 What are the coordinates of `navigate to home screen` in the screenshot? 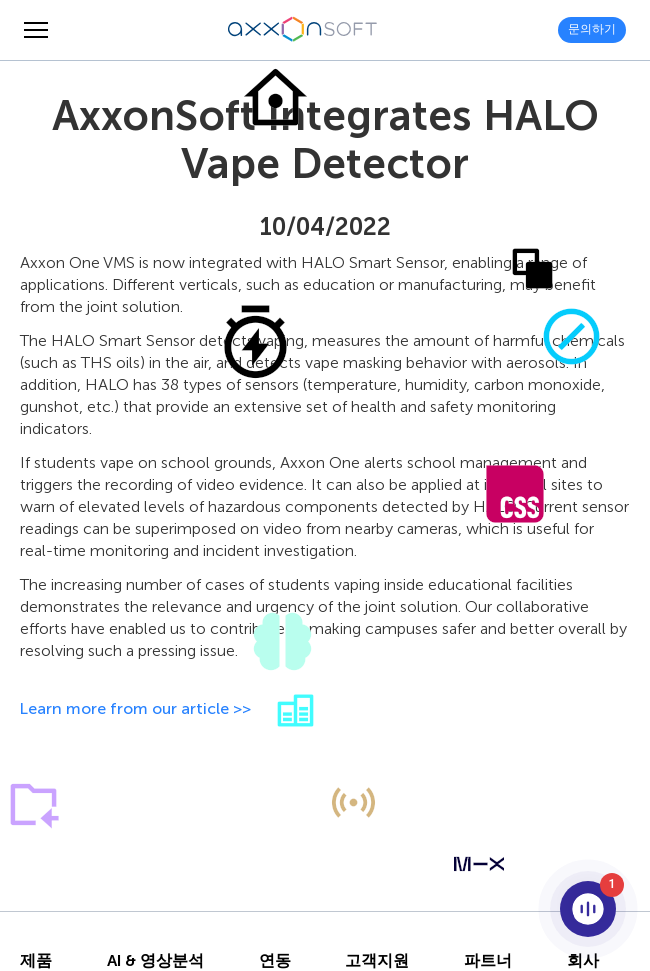 It's located at (275, 99).